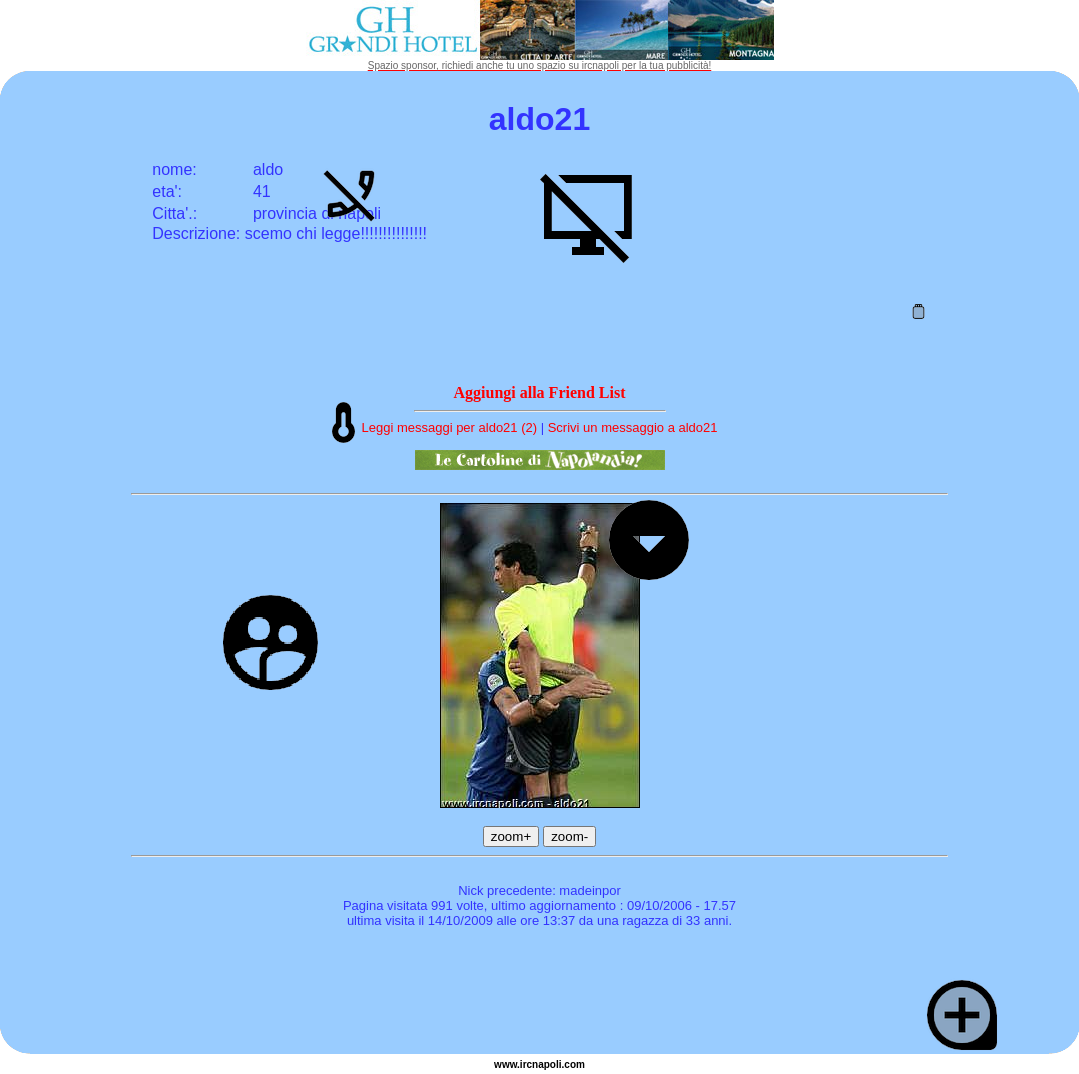 The height and width of the screenshot is (1074, 1079). Describe the element at coordinates (962, 1015) in the screenshot. I see `add a new image or photo` at that location.